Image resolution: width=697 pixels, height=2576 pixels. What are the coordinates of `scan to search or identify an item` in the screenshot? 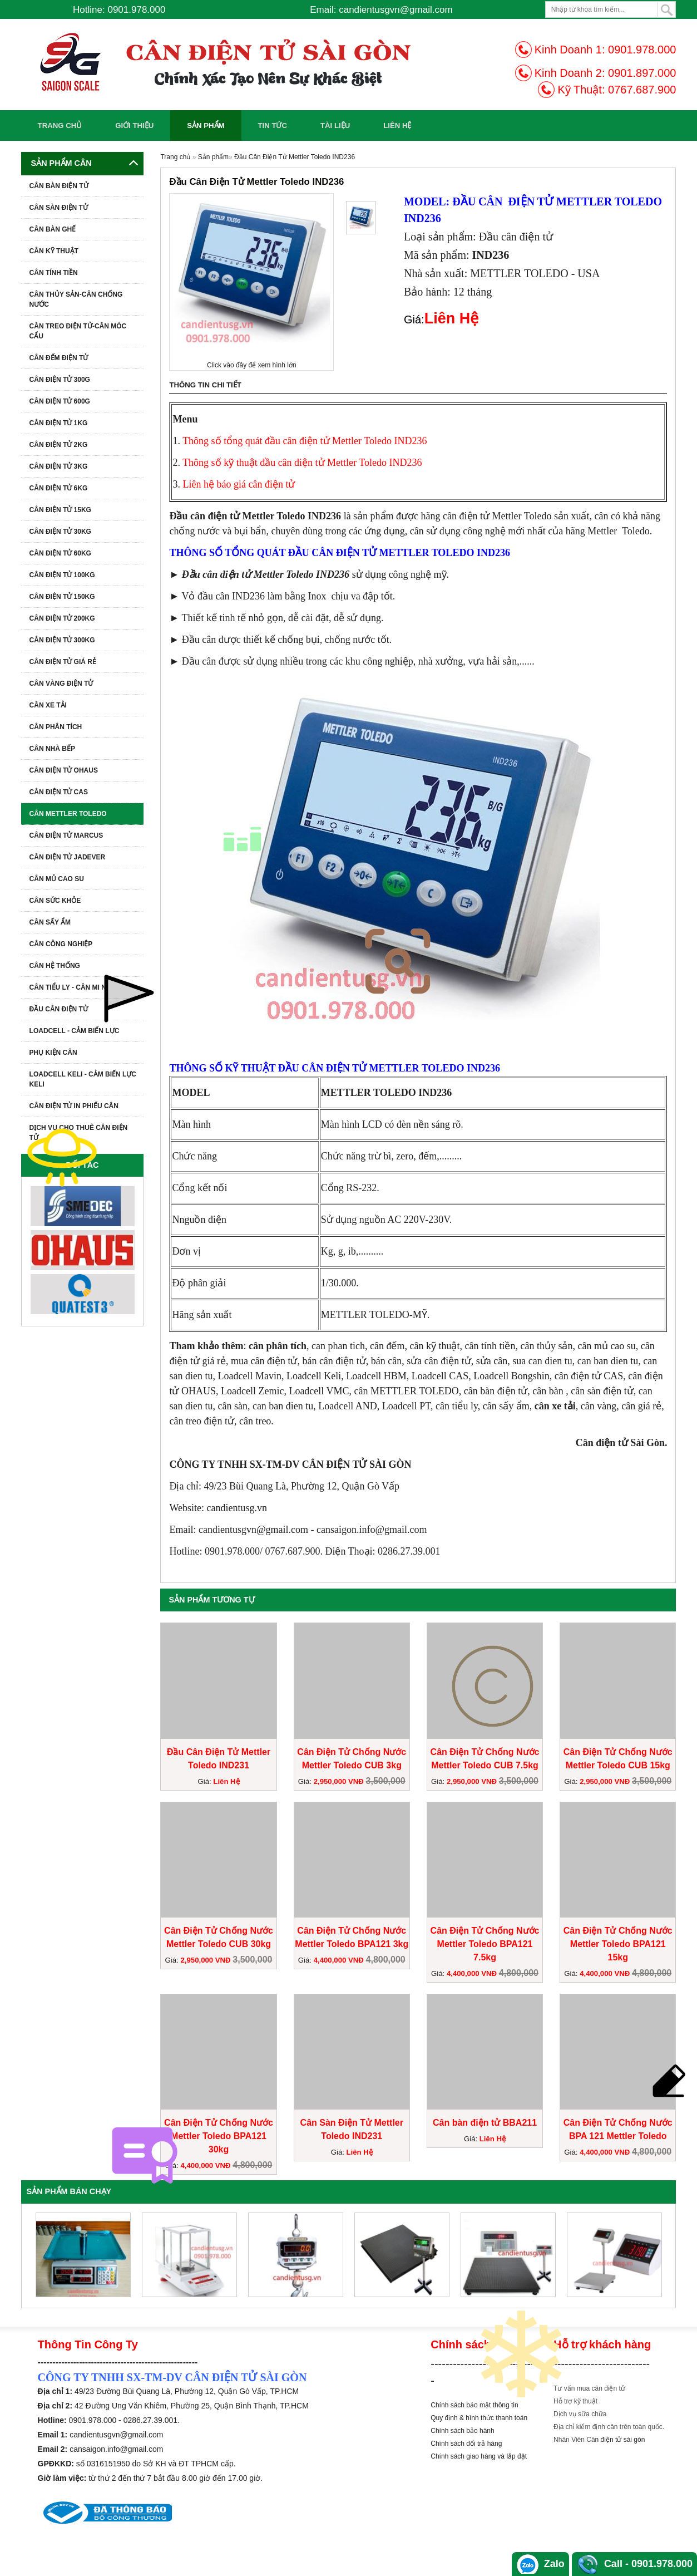 It's located at (398, 961).